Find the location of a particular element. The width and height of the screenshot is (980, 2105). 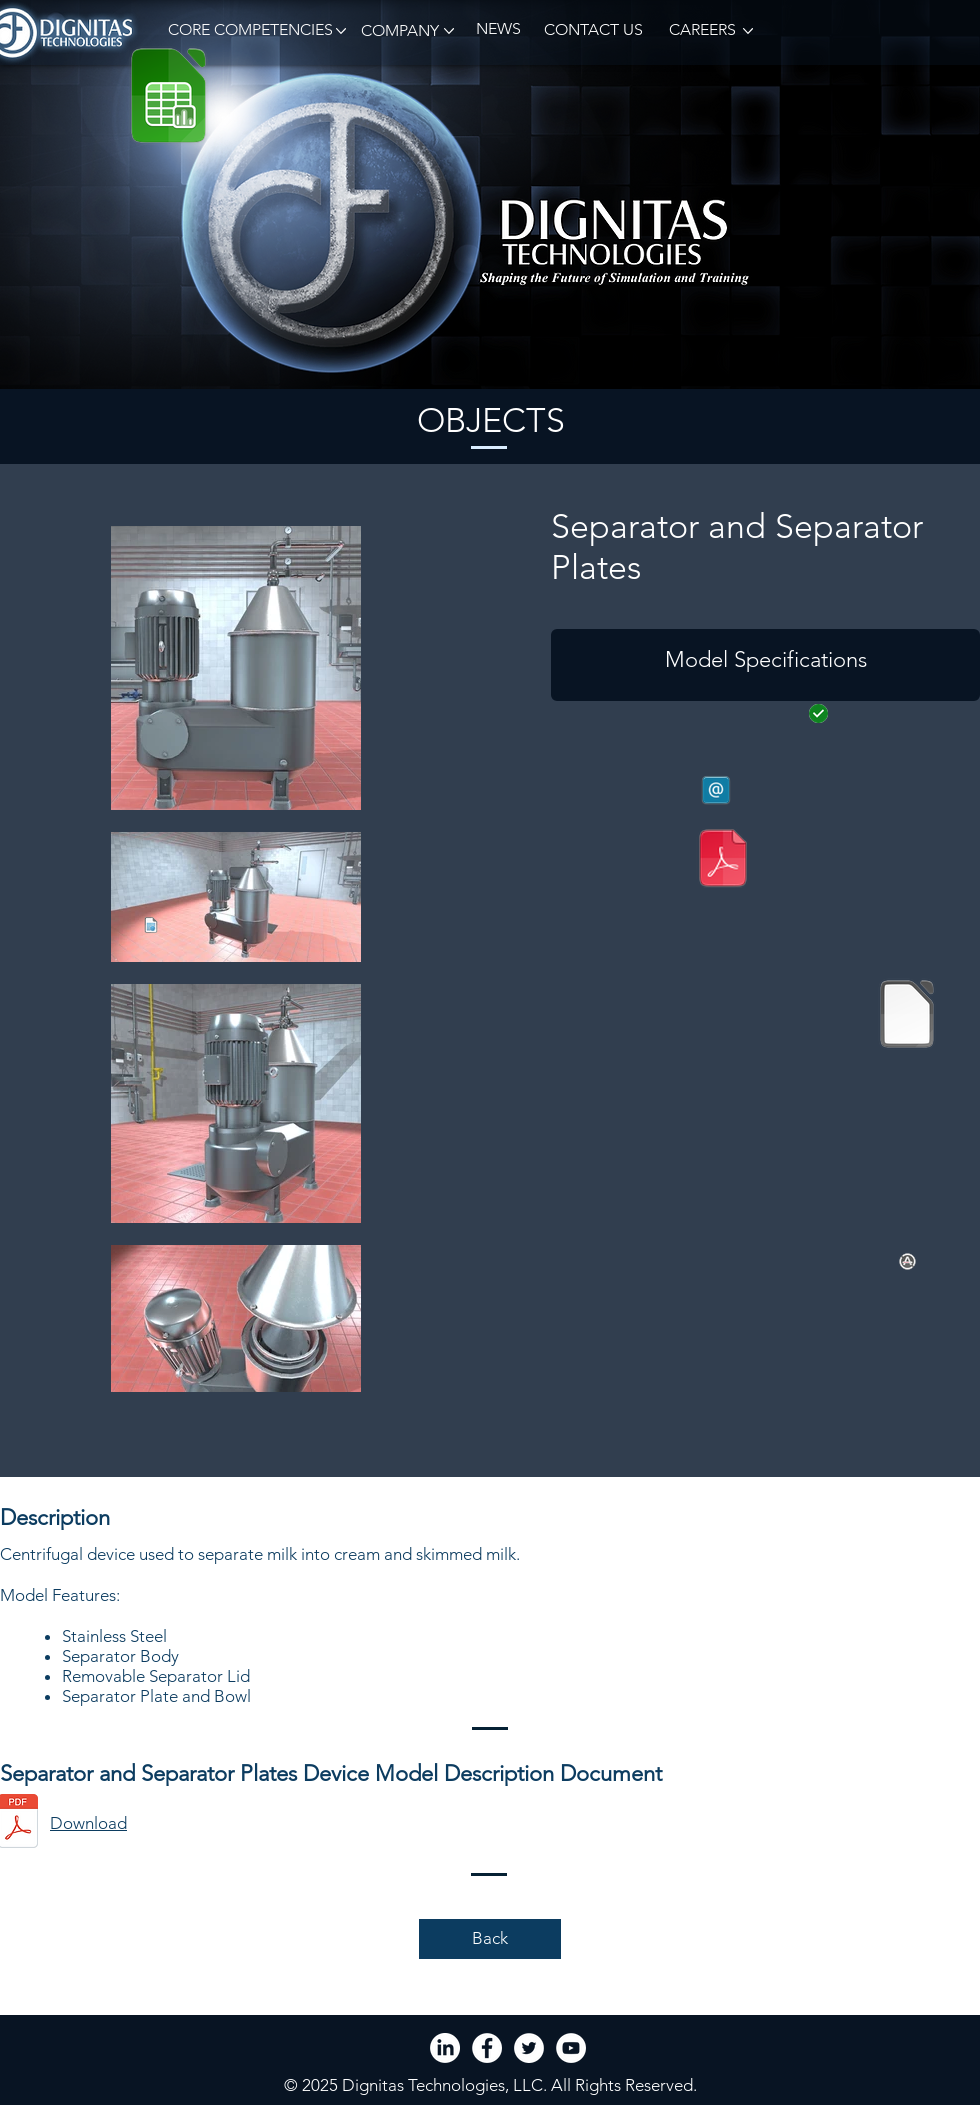

a compressed pdf file is located at coordinates (723, 858).